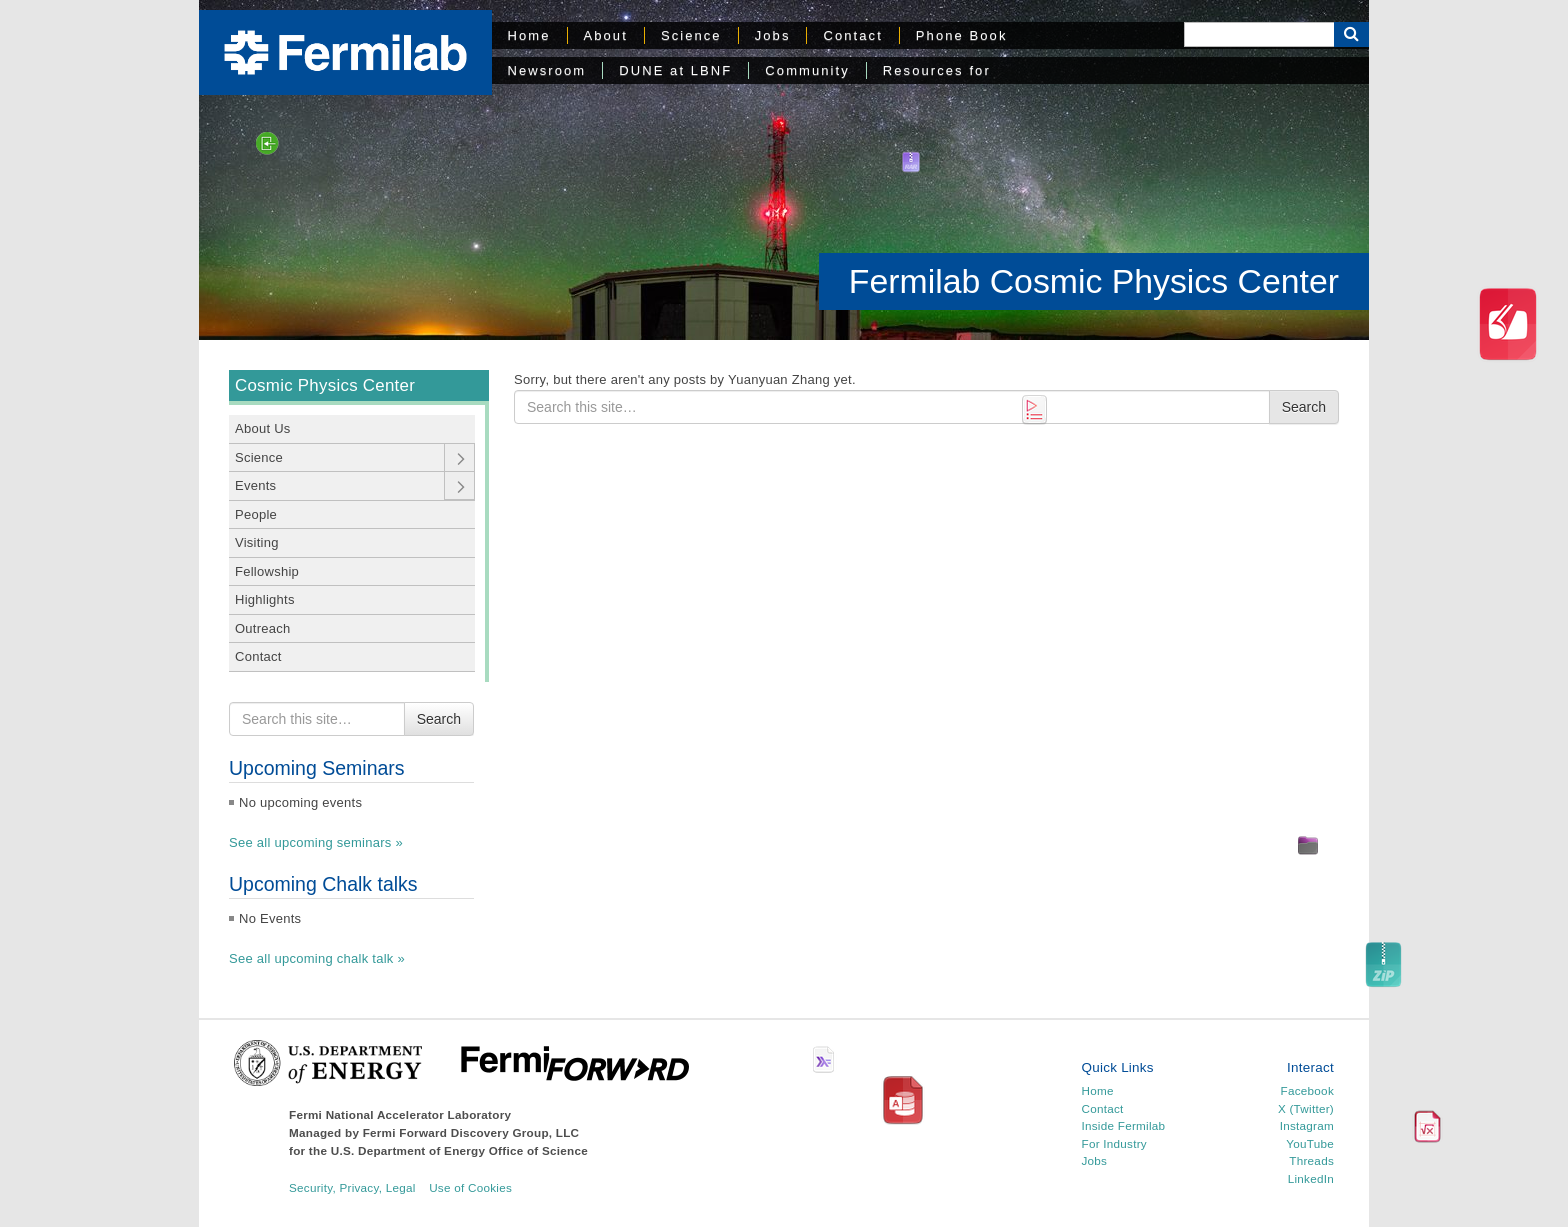 This screenshot has width=1568, height=1227. What do you see at coordinates (1034, 409) in the screenshot?
I see `an mp3 playlist file` at bounding box center [1034, 409].